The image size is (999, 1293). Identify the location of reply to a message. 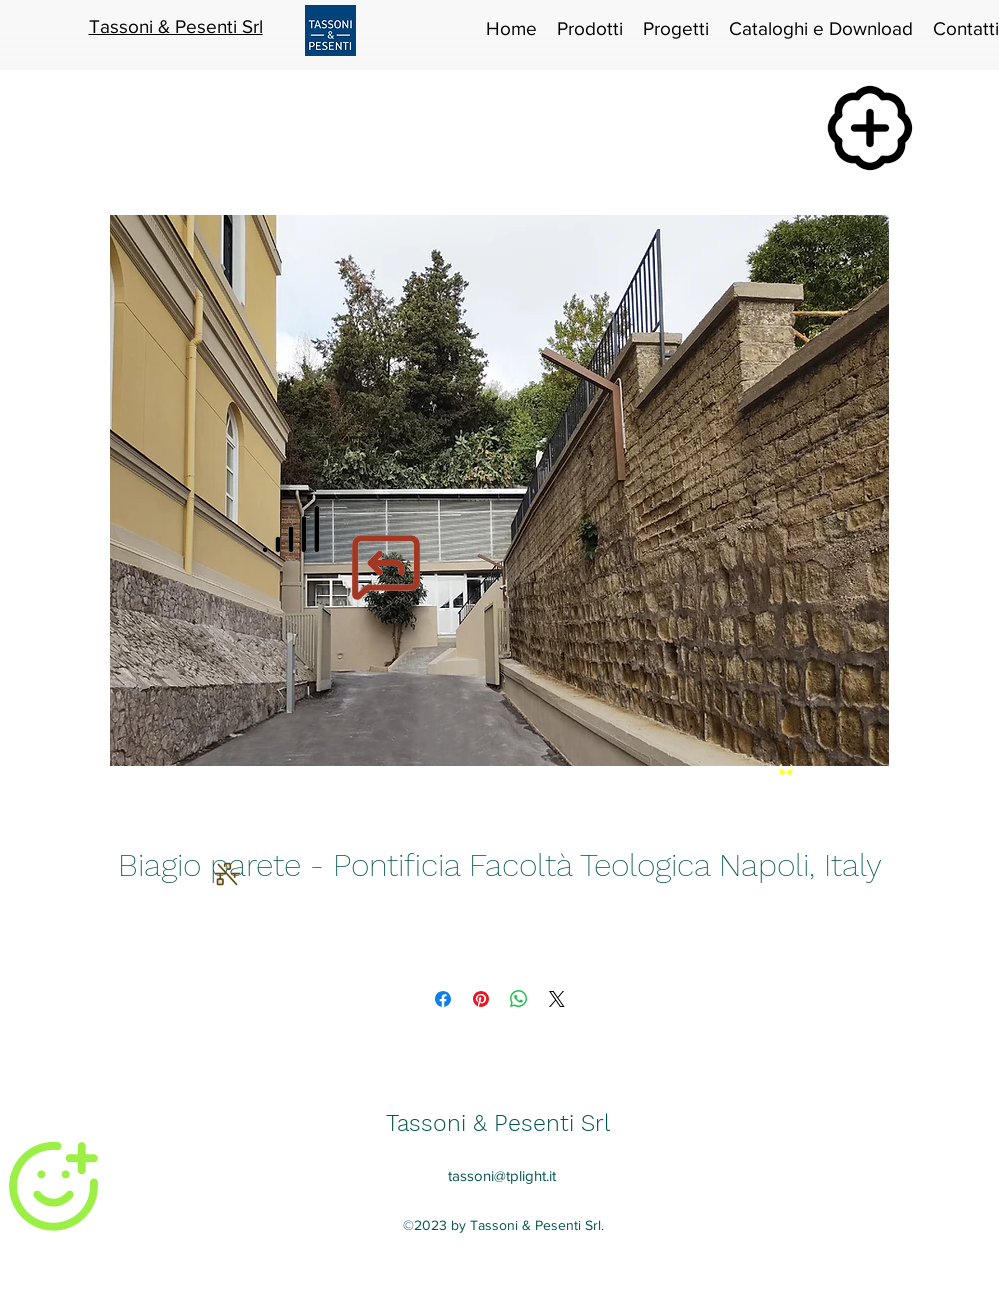
(386, 566).